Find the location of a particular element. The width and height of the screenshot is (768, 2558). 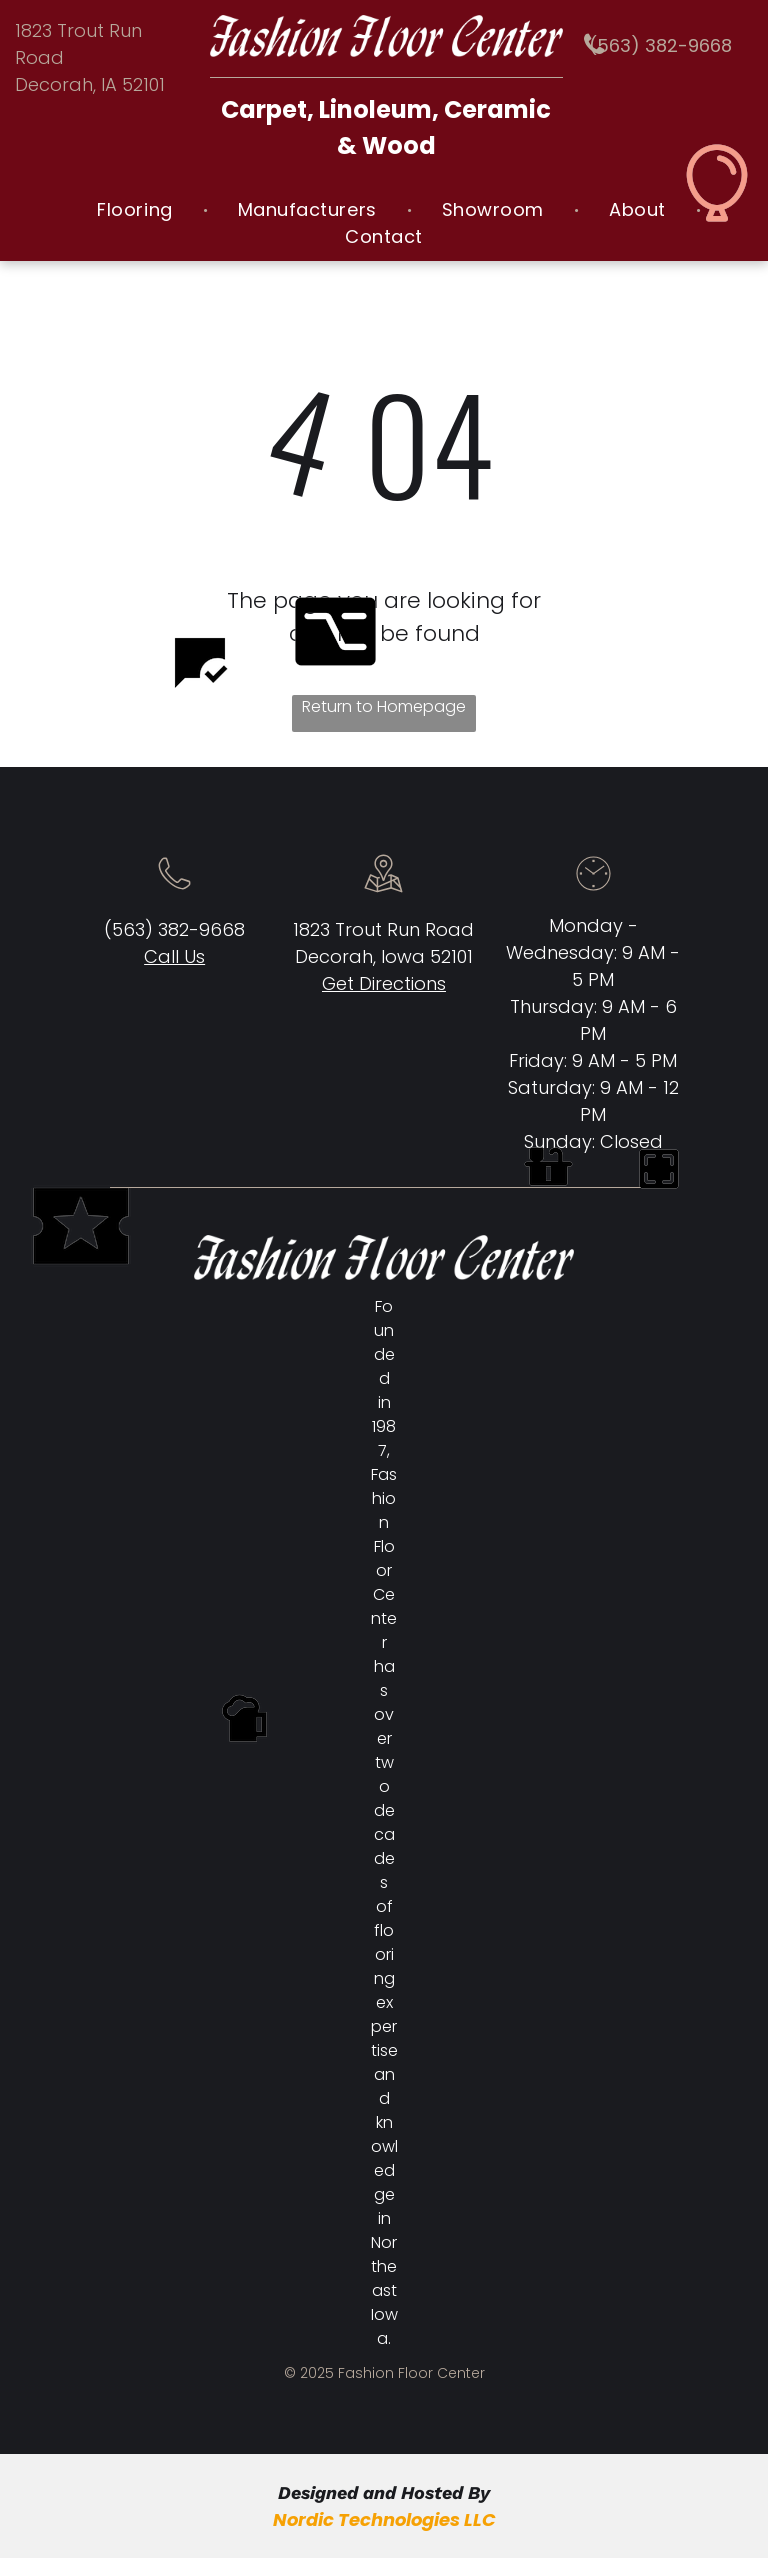

view nearby events or entertainment is located at coordinates (81, 1226).